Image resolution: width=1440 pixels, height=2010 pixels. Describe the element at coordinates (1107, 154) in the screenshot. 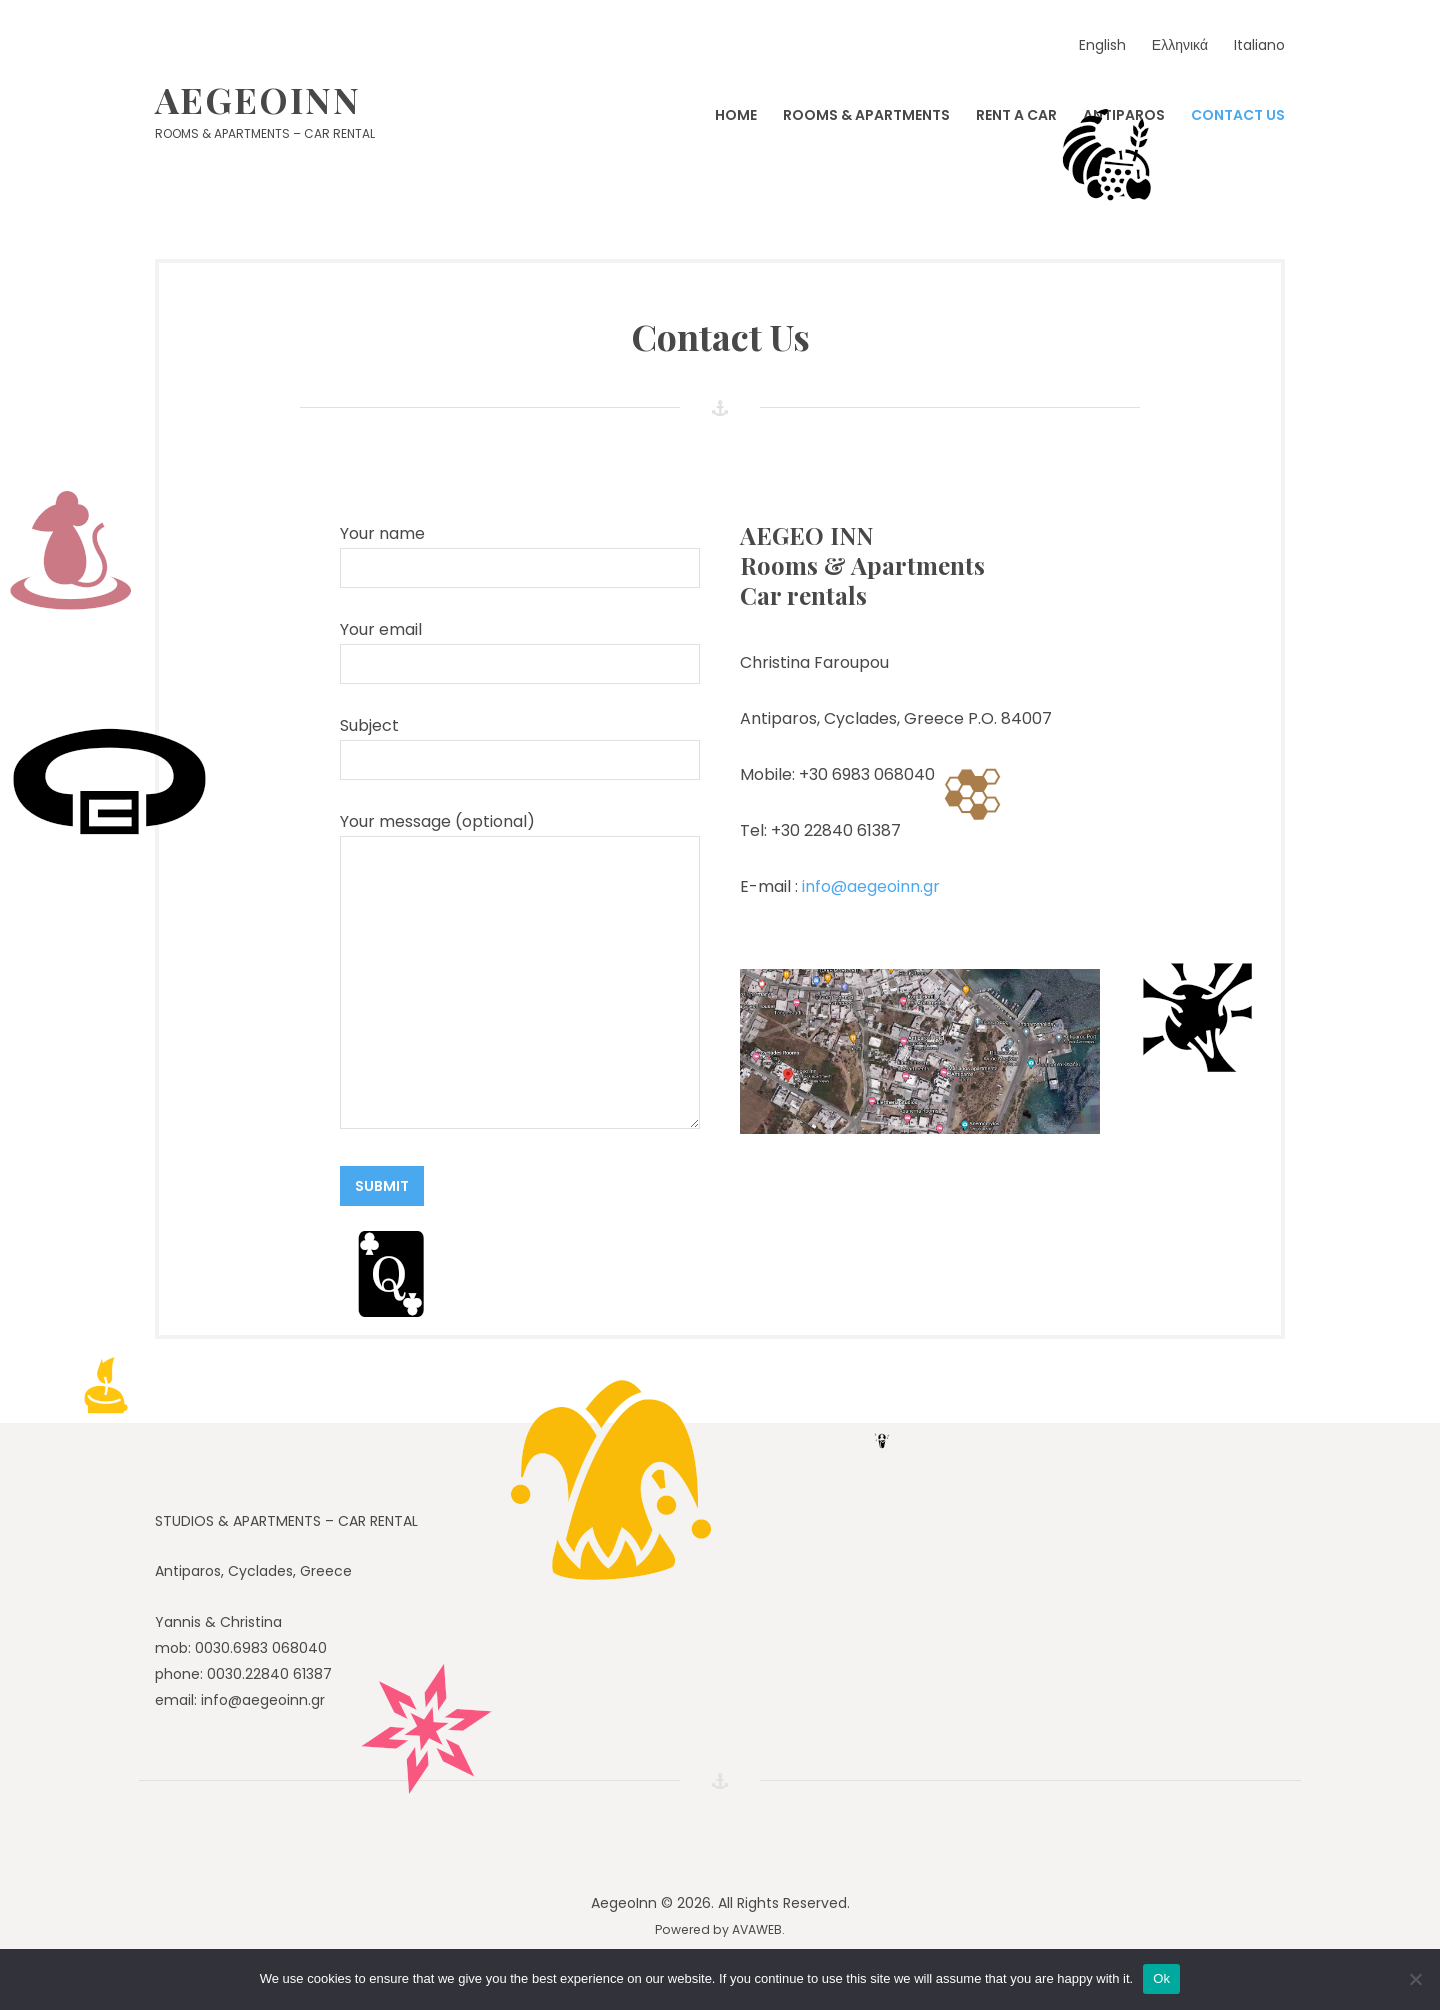

I see `indicates harvest or abundance theme` at that location.